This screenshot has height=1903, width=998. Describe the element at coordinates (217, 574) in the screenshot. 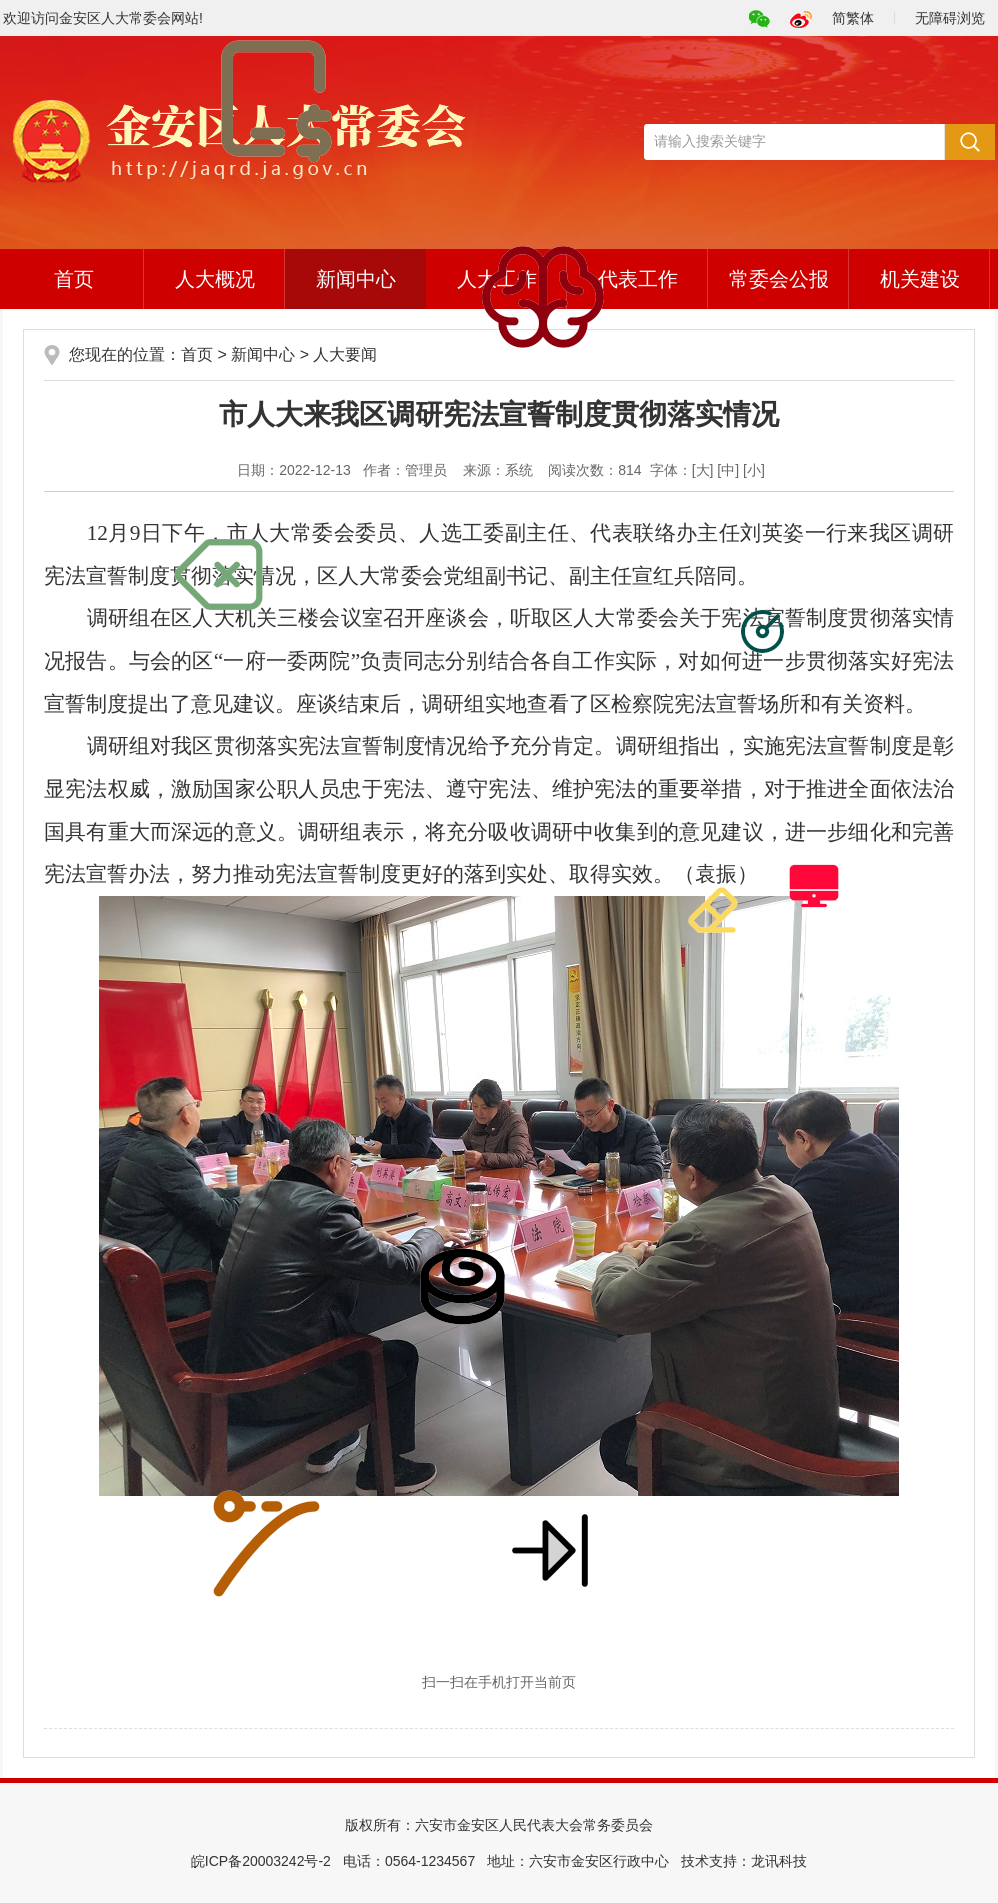

I see `delete the previous character` at that location.